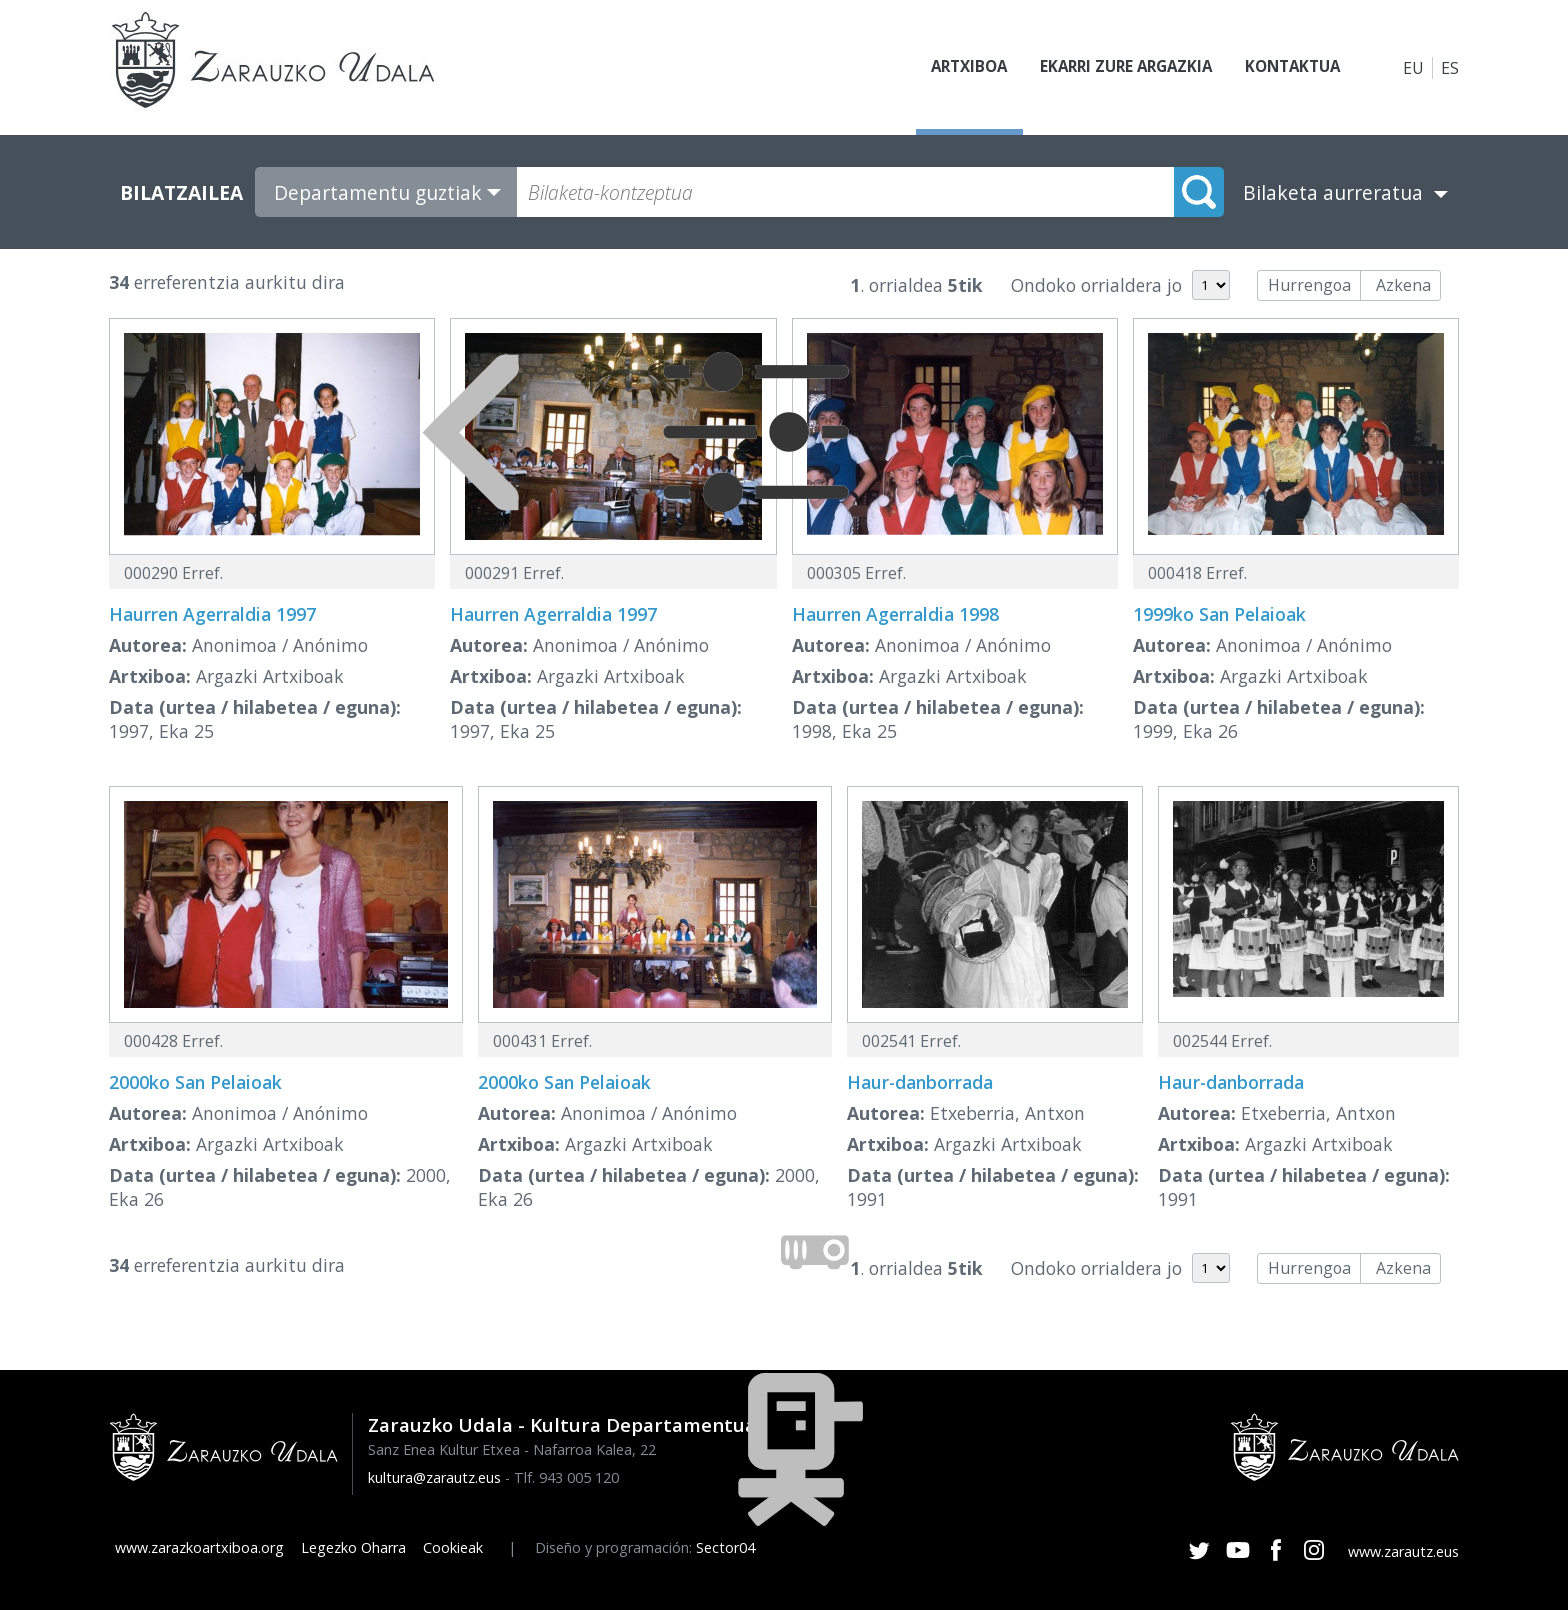  Describe the element at coordinates (805, 1449) in the screenshot. I see `configure network proxy settings` at that location.